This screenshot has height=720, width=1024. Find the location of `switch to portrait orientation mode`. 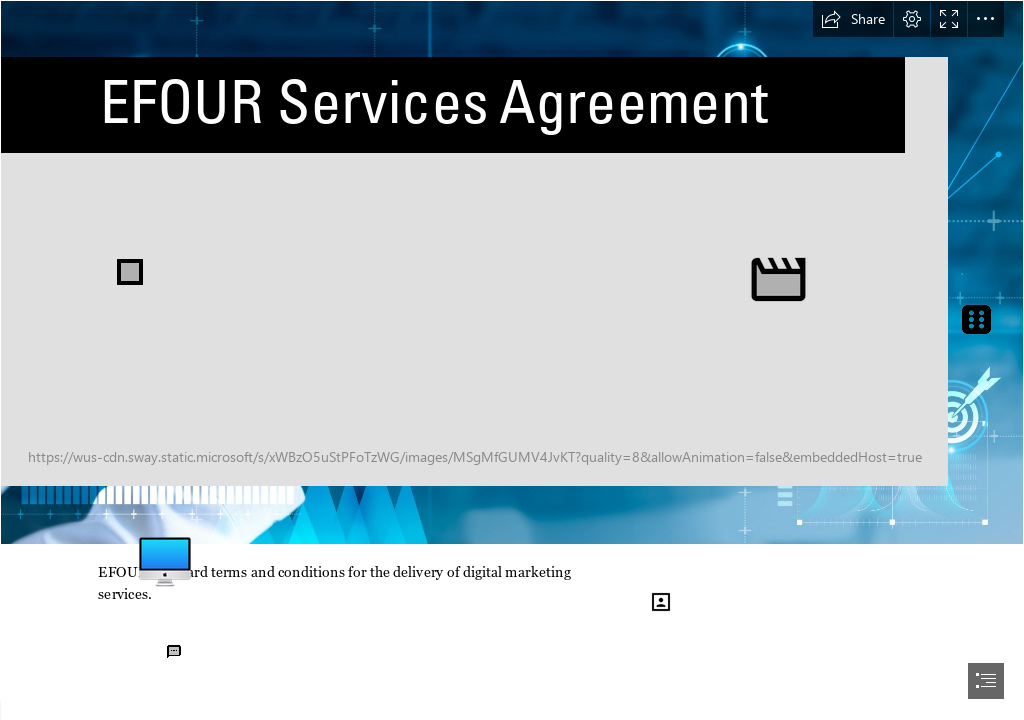

switch to portrait orientation mode is located at coordinates (661, 602).